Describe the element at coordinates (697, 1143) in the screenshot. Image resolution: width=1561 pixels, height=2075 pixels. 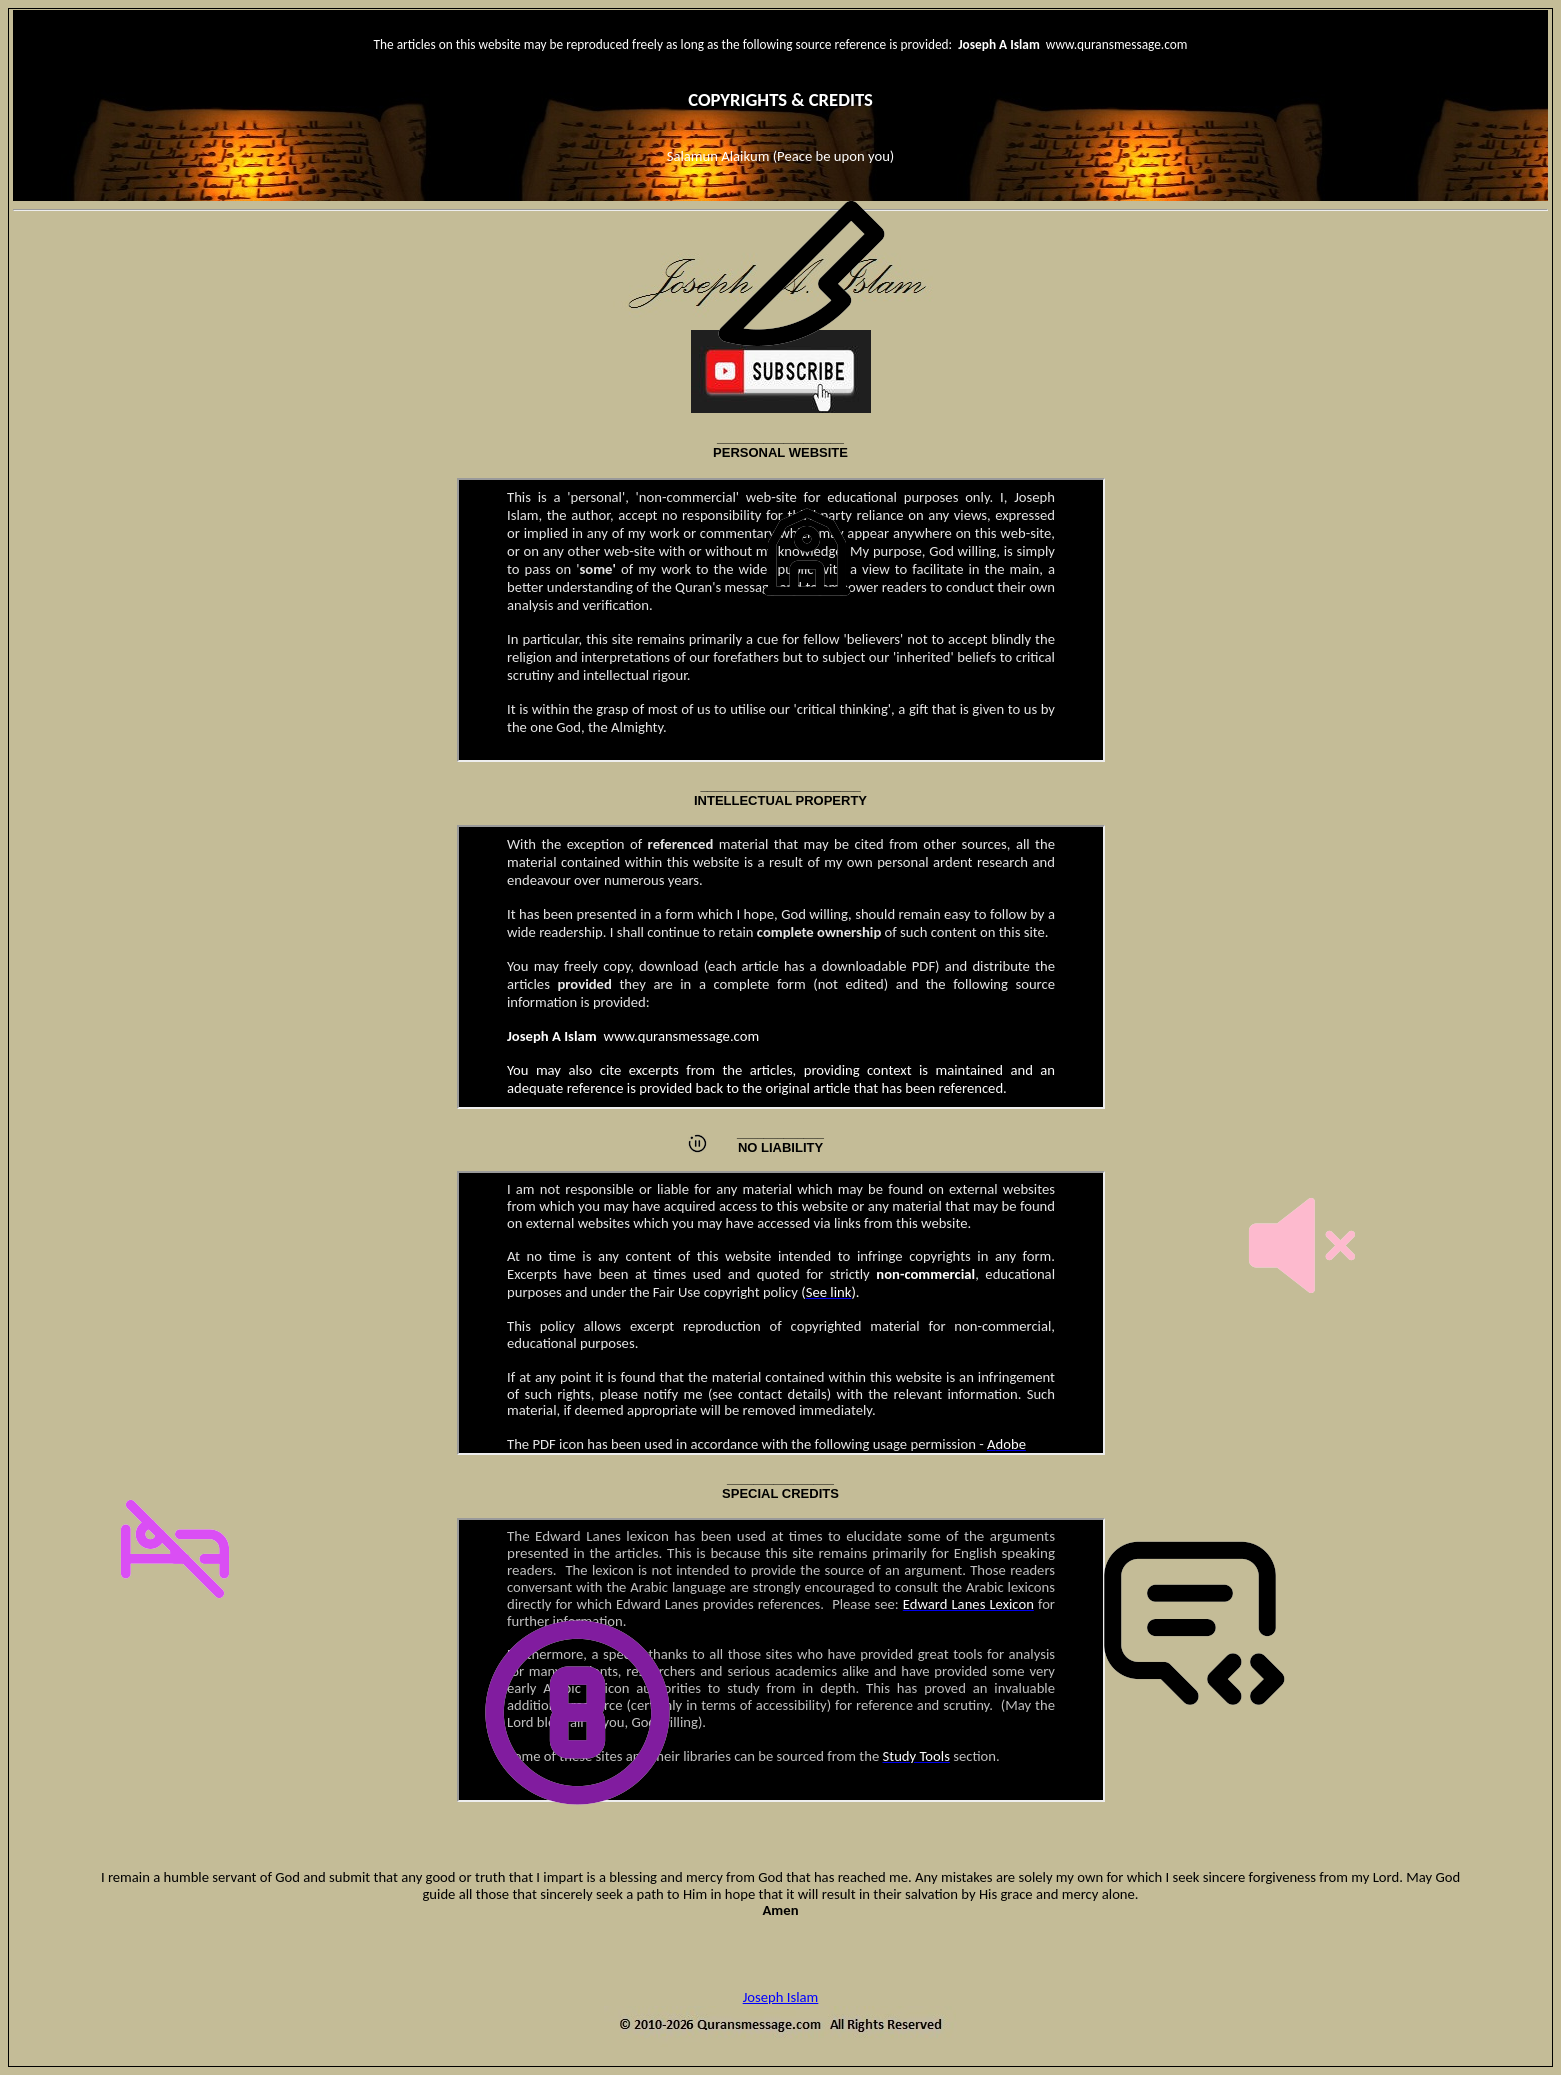
I see `motion photo playback is paused` at that location.